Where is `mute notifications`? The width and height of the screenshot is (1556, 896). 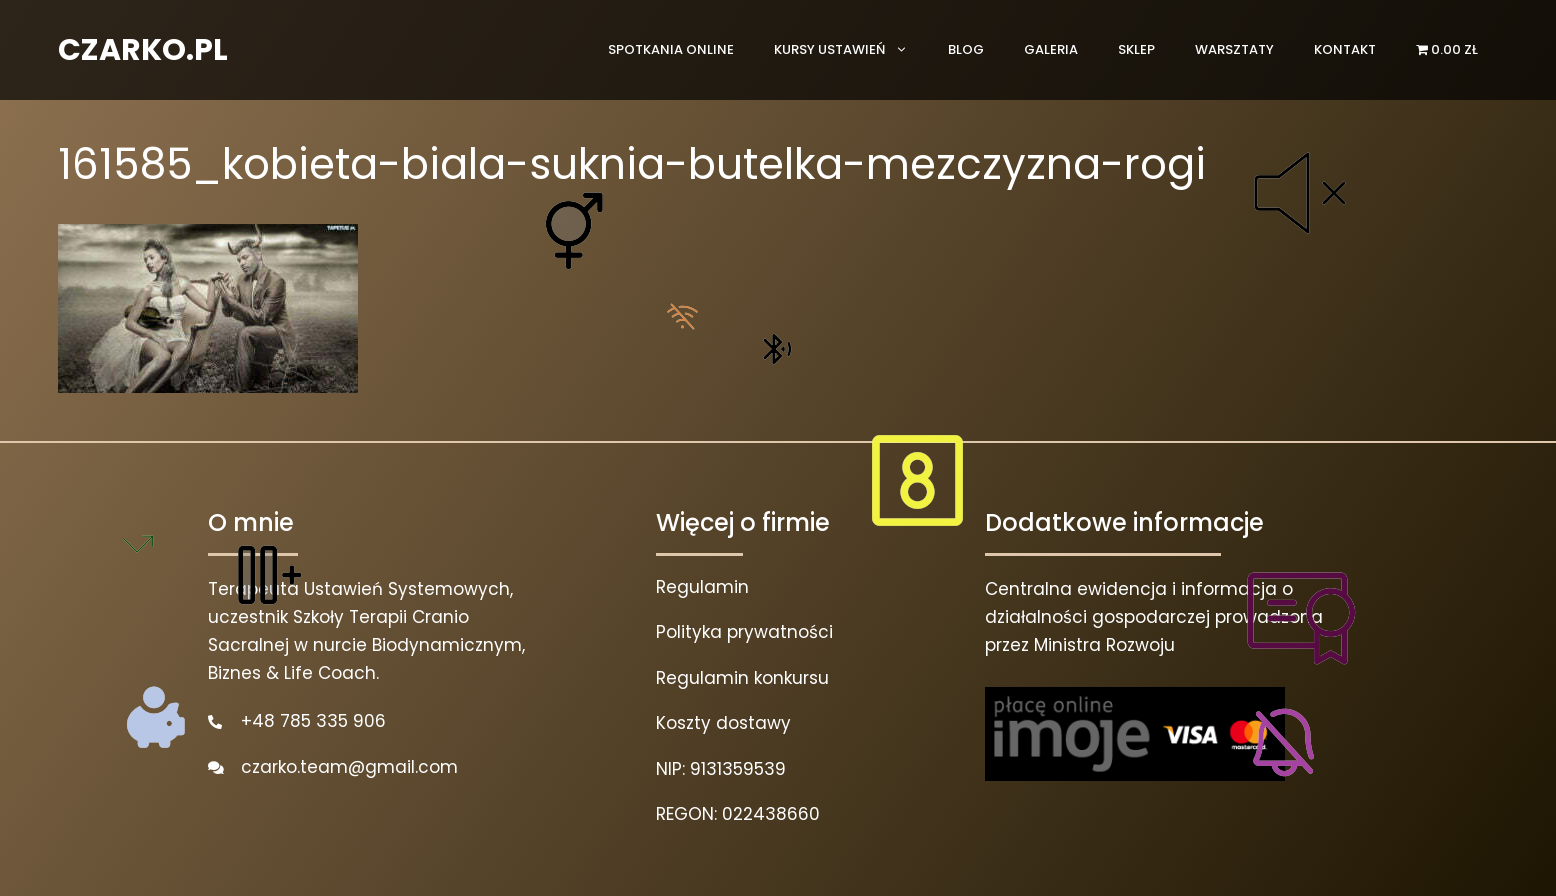
mute notifications is located at coordinates (1284, 742).